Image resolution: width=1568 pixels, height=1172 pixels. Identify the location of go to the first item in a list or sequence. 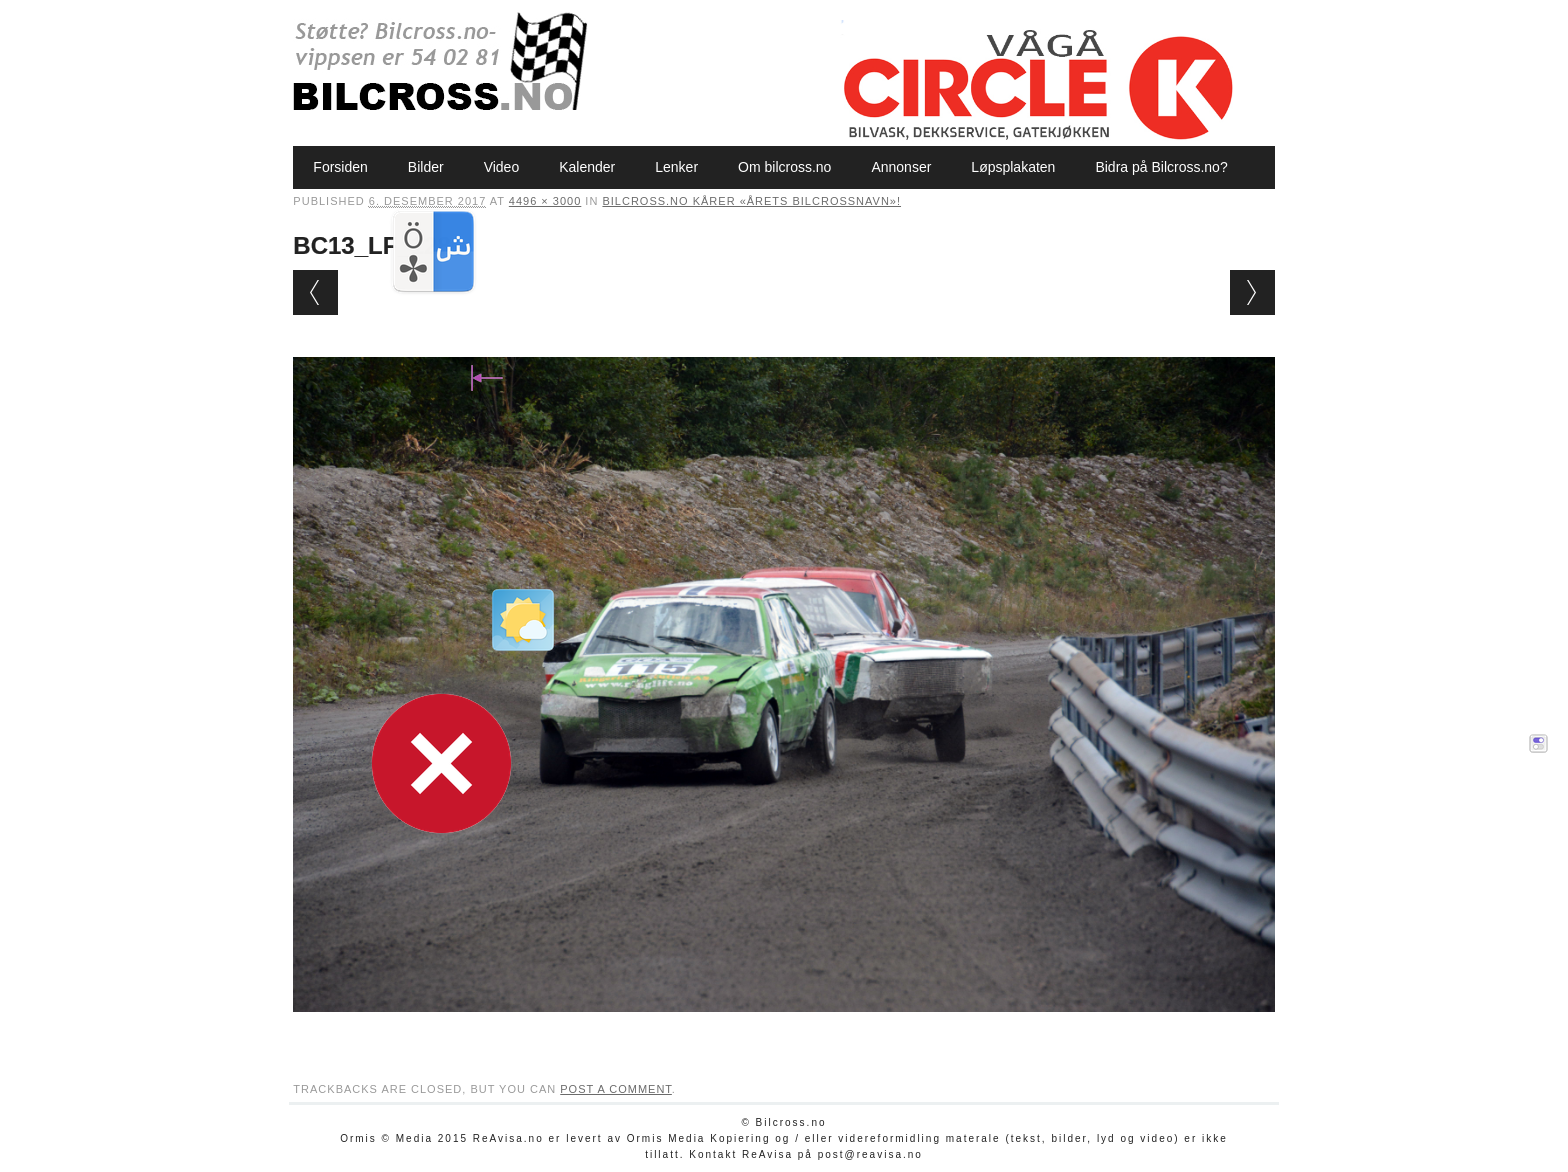
(487, 378).